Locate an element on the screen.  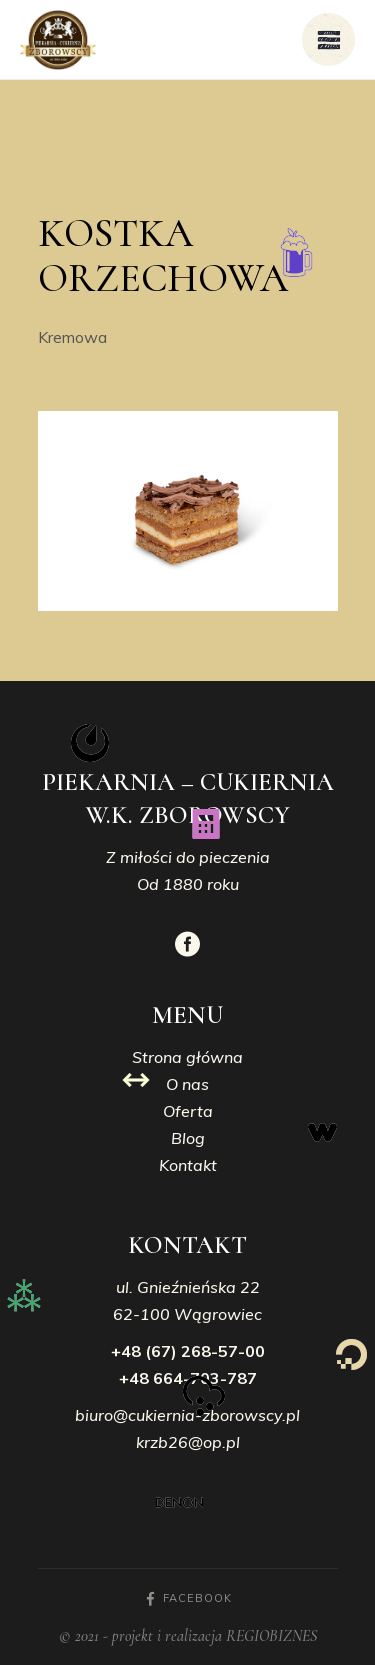
expand content horizontally is located at coordinates (136, 1080).